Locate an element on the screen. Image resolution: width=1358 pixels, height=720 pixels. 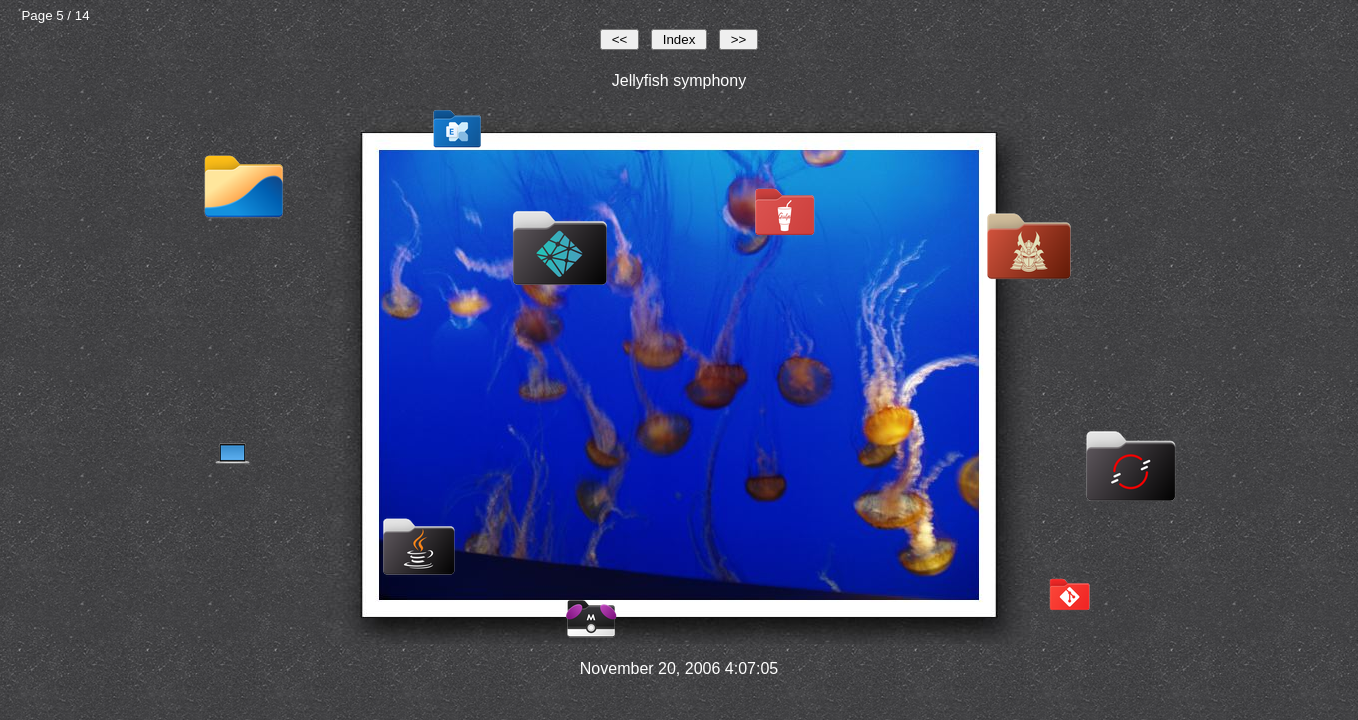
represents this macbook pro device in system settings is located at coordinates (232, 451).